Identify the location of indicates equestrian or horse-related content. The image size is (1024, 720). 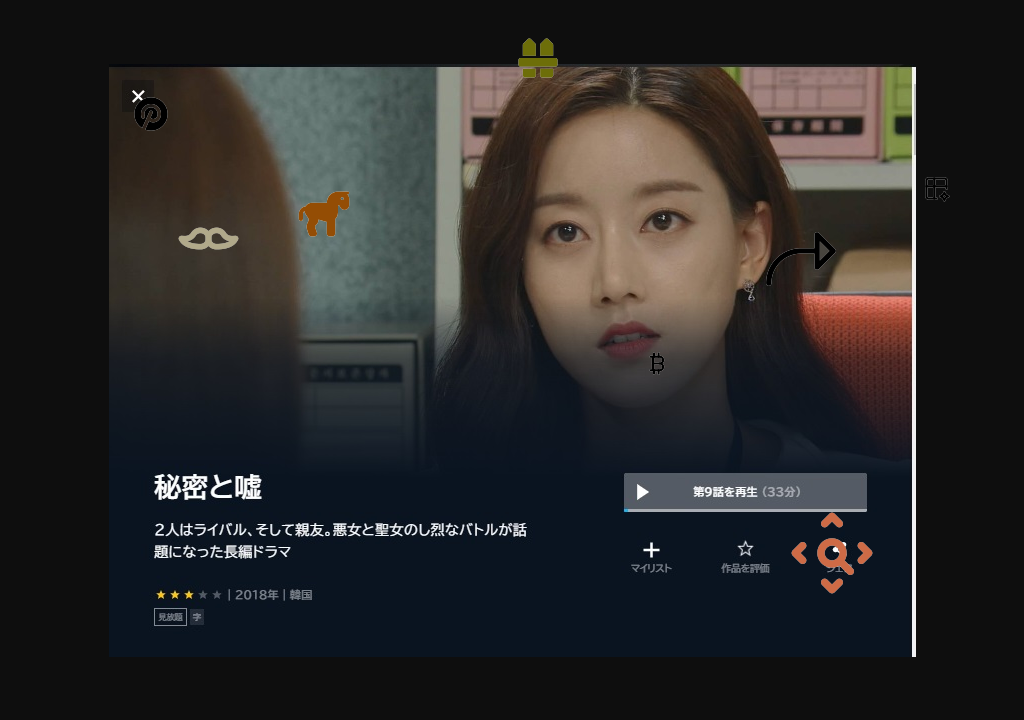
(324, 214).